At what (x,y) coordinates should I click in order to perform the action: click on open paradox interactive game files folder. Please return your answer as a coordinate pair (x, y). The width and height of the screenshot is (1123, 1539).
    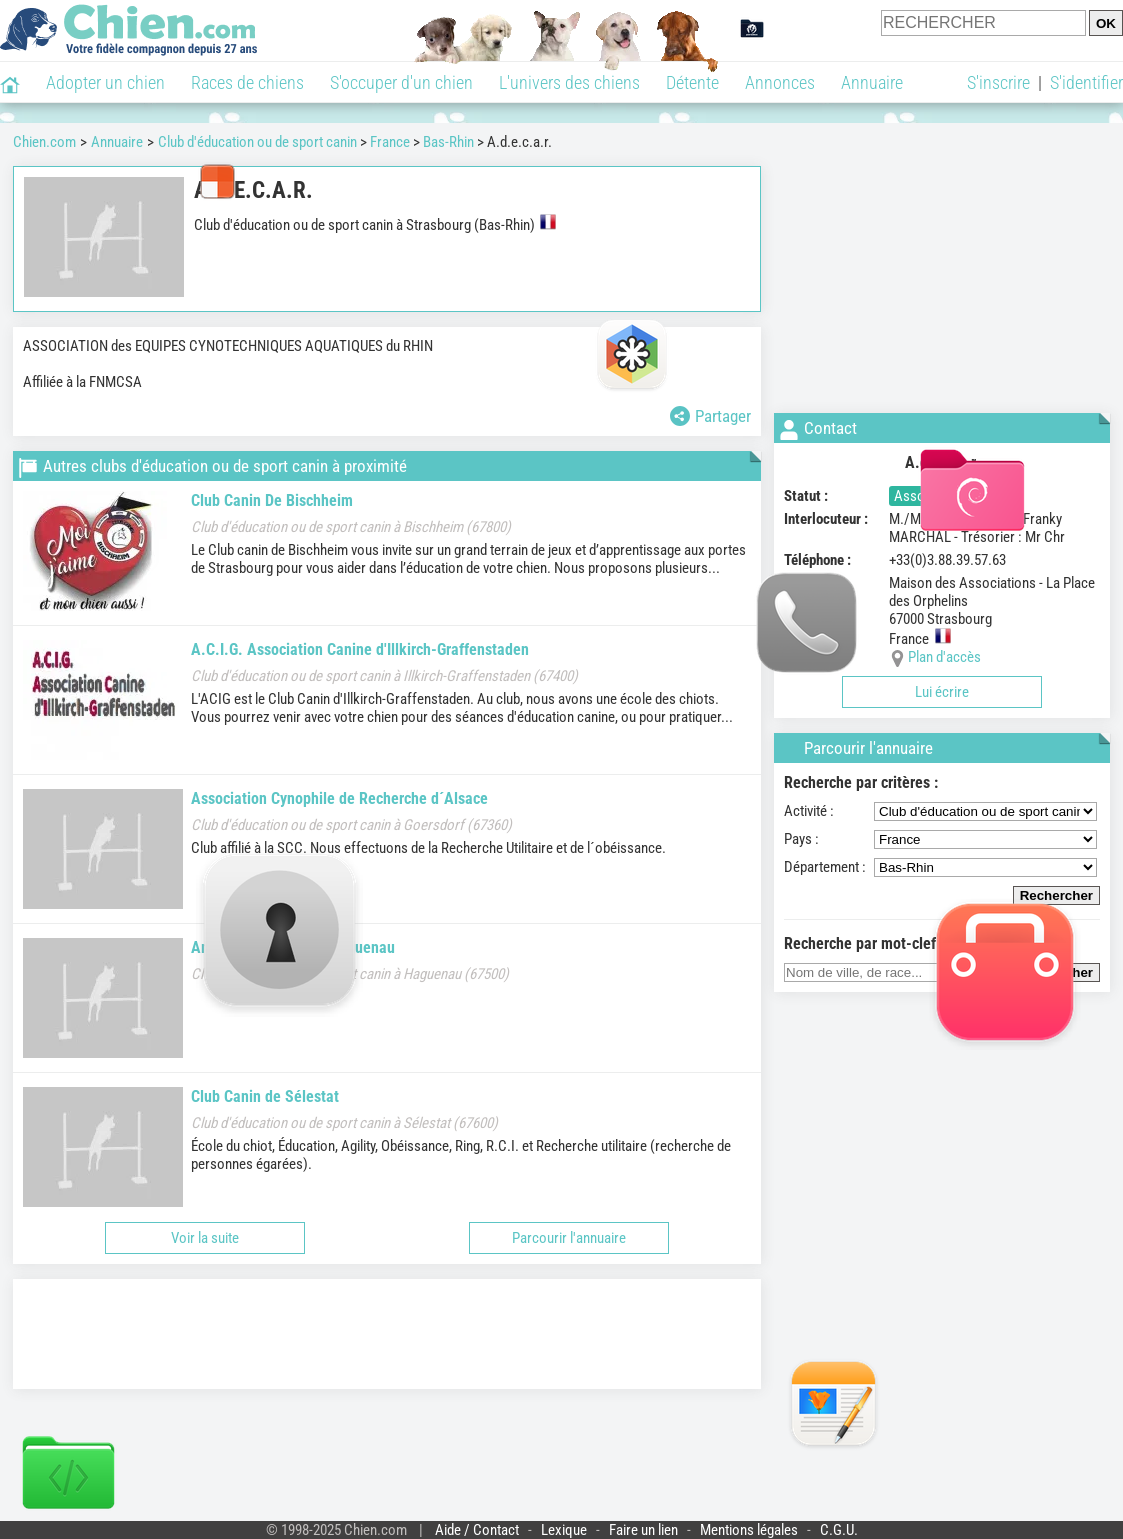
    Looking at the image, I should click on (752, 29).